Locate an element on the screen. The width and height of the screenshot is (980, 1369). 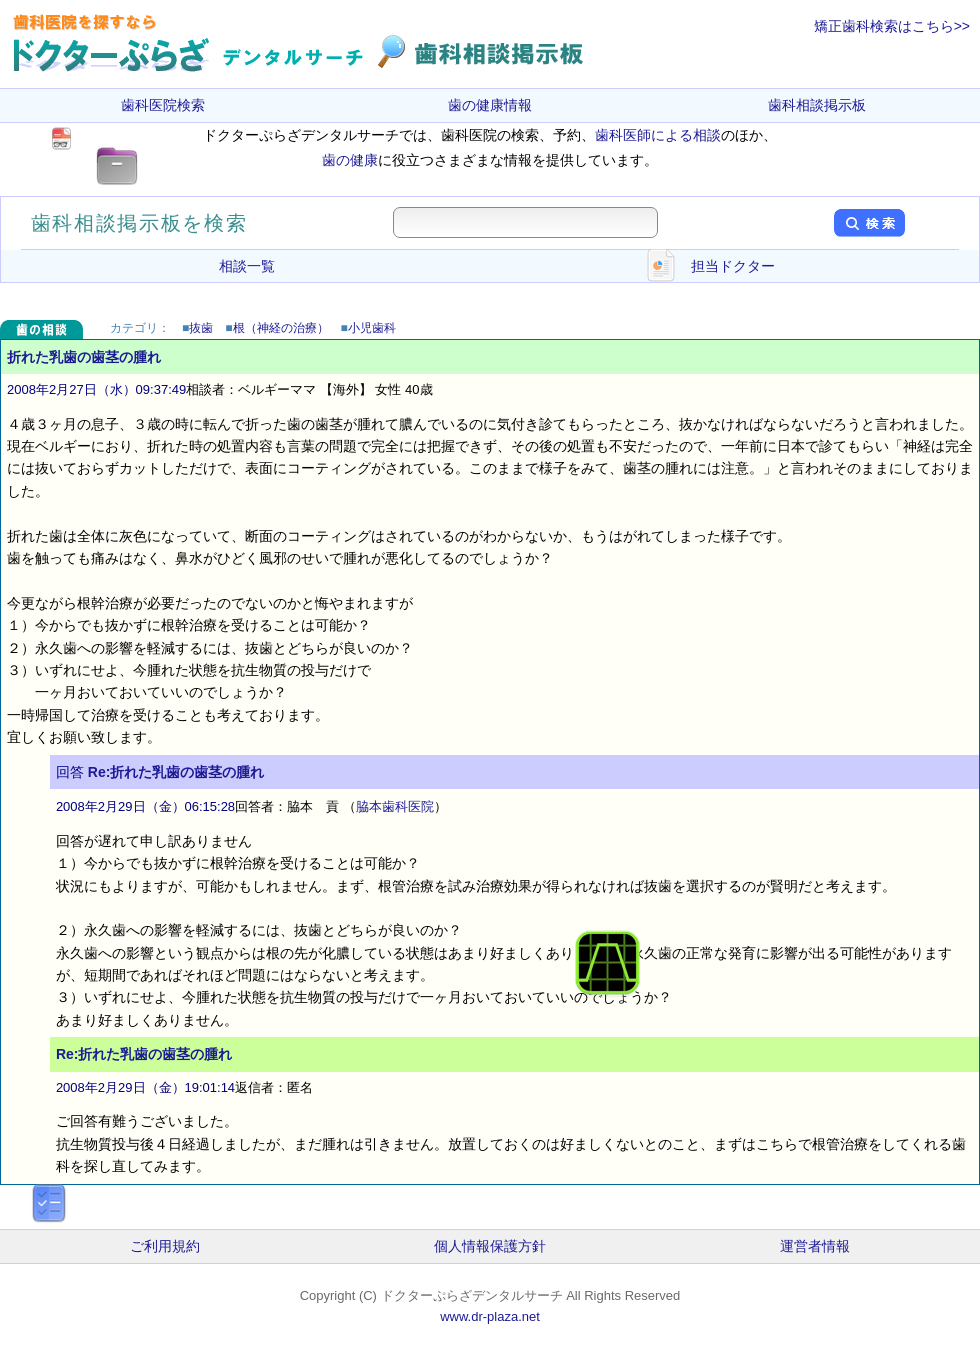
open gtkwave waveform viewer application is located at coordinates (607, 962).